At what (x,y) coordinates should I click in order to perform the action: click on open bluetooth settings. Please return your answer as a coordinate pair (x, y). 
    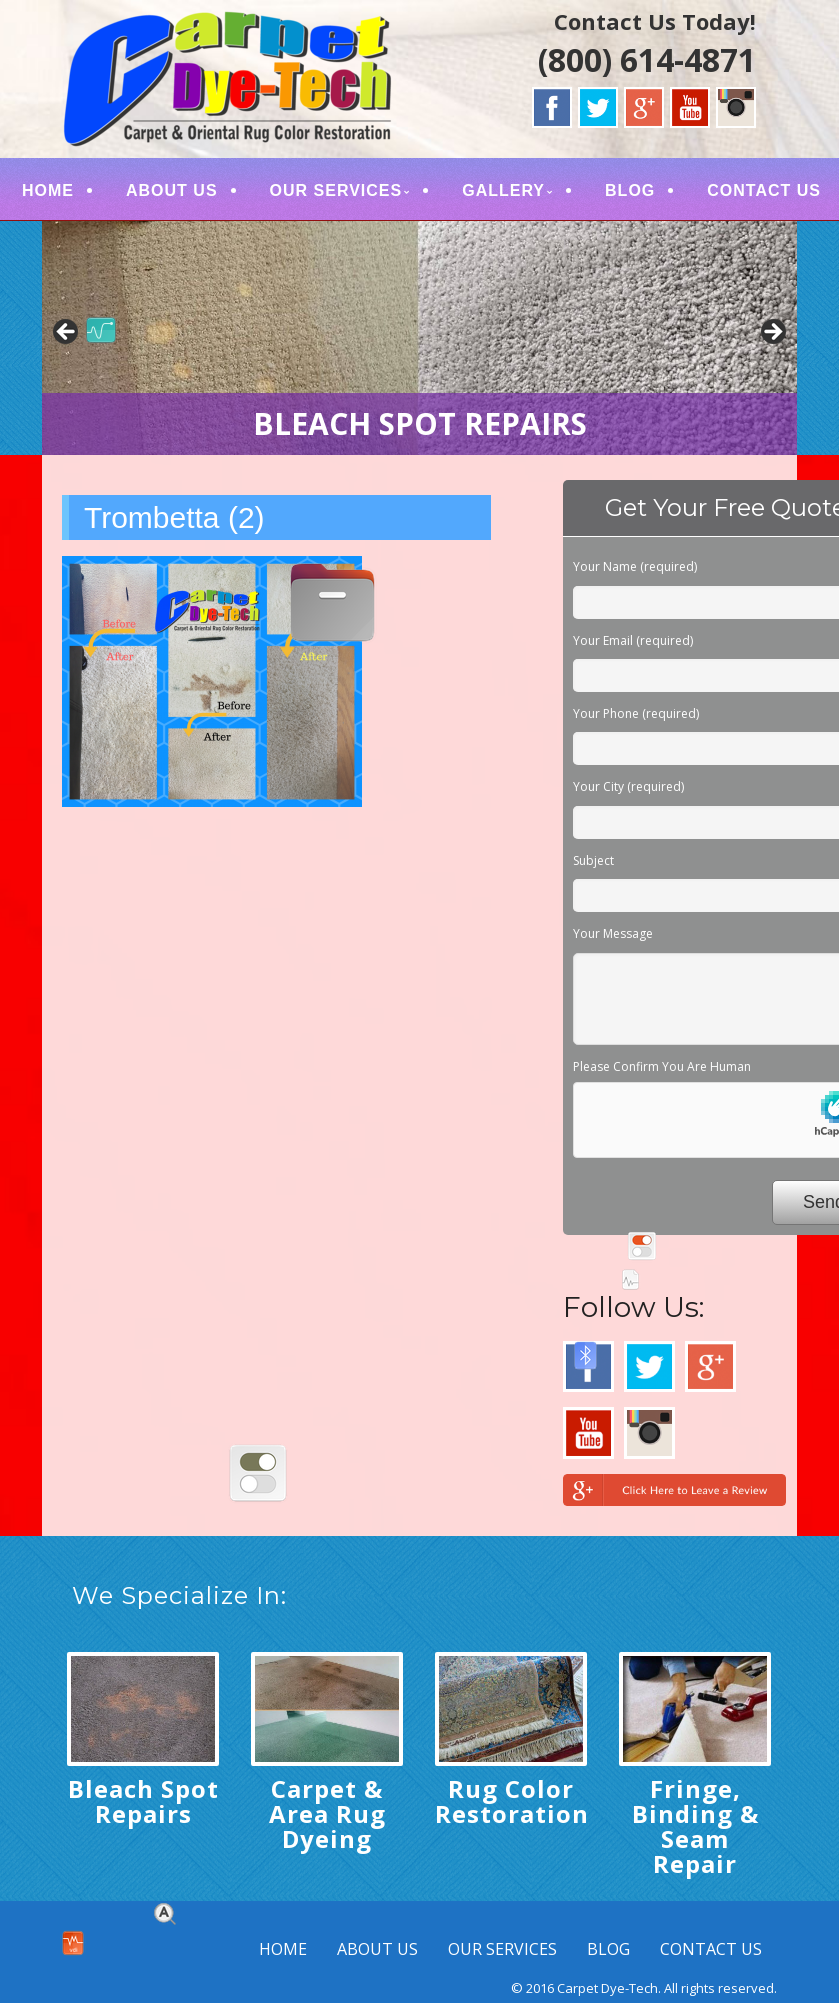
    Looking at the image, I should click on (585, 1355).